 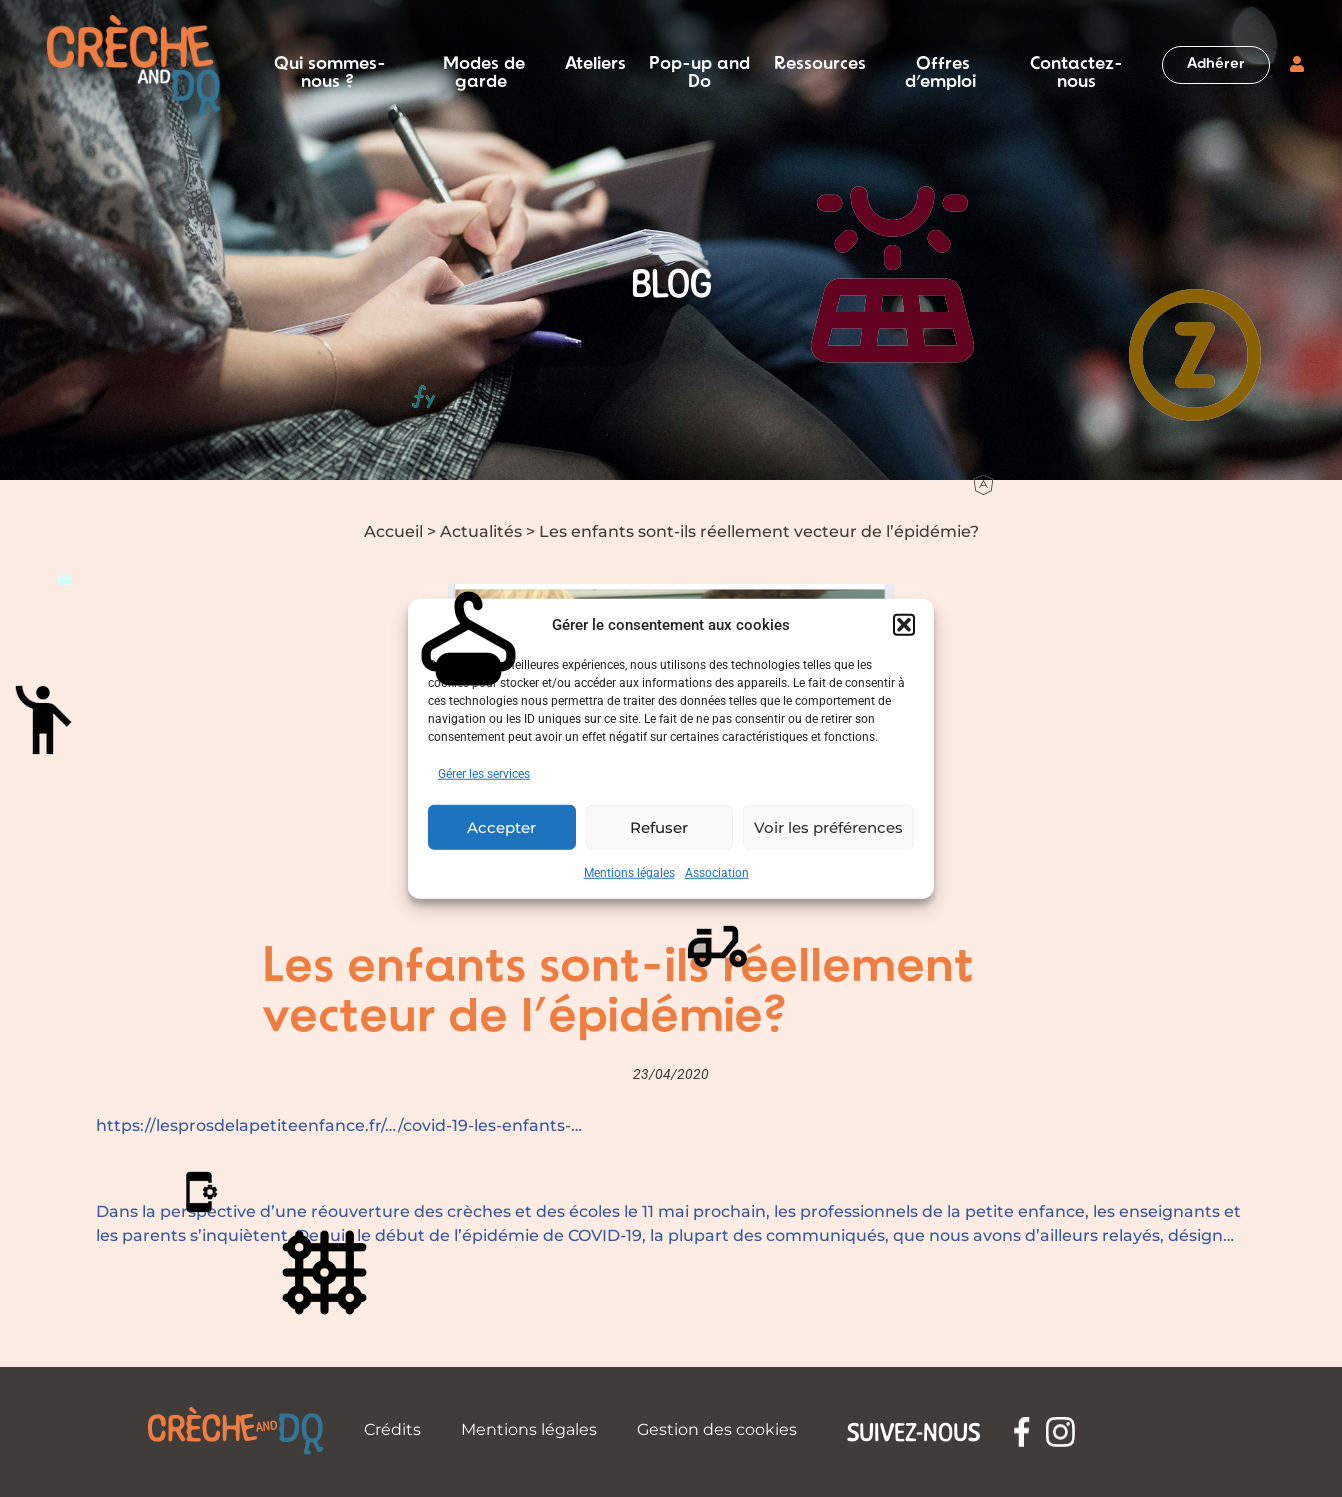 What do you see at coordinates (1195, 355) in the screenshot?
I see `indicates z-index or layer ordering controls` at bounding box center [1195, 355].